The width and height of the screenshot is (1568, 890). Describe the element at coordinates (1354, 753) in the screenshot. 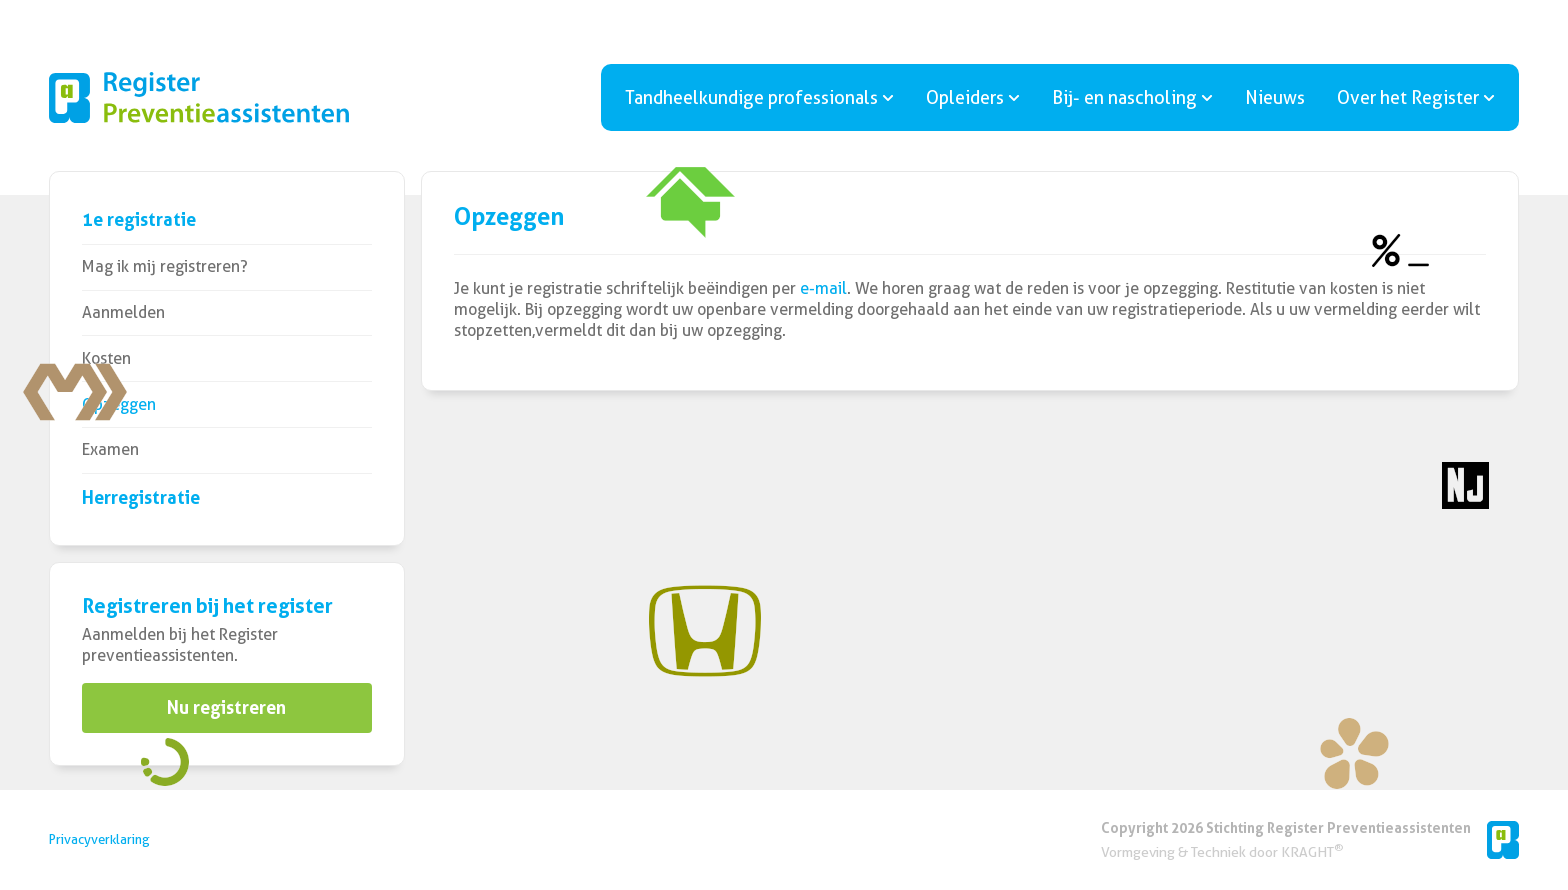

I see `open ICQ messenger app` at that location.